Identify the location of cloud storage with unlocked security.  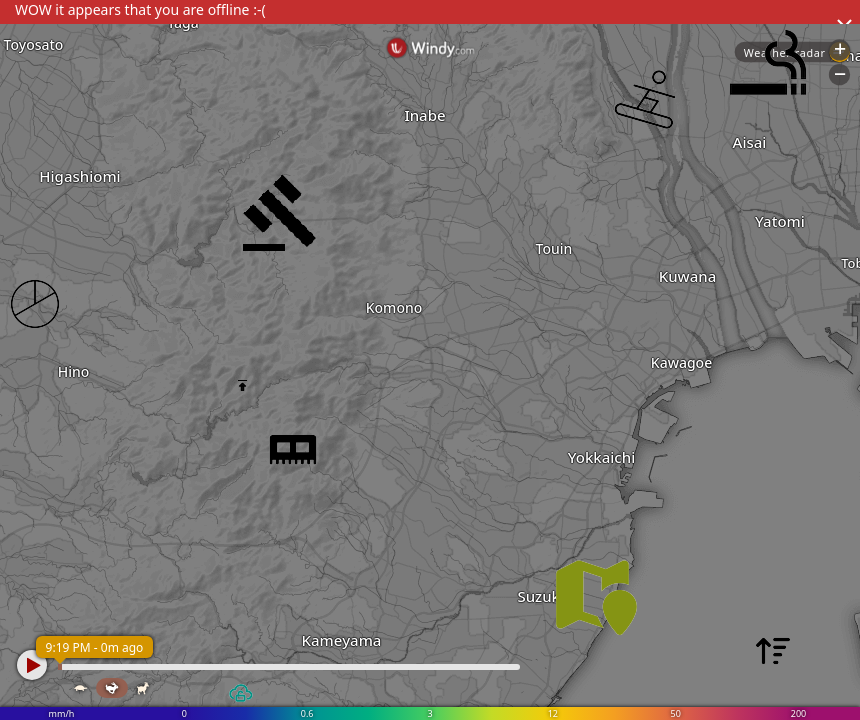
(240, 692).